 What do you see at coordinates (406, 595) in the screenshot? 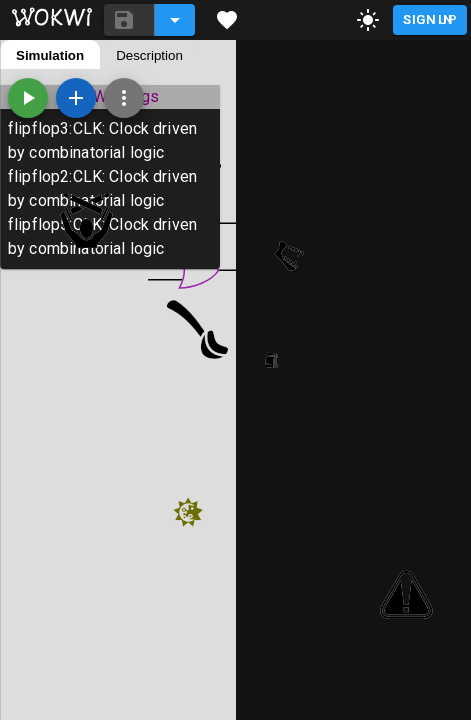
I see `warning or hazard alert indicator` at bounding box center [406, 595].